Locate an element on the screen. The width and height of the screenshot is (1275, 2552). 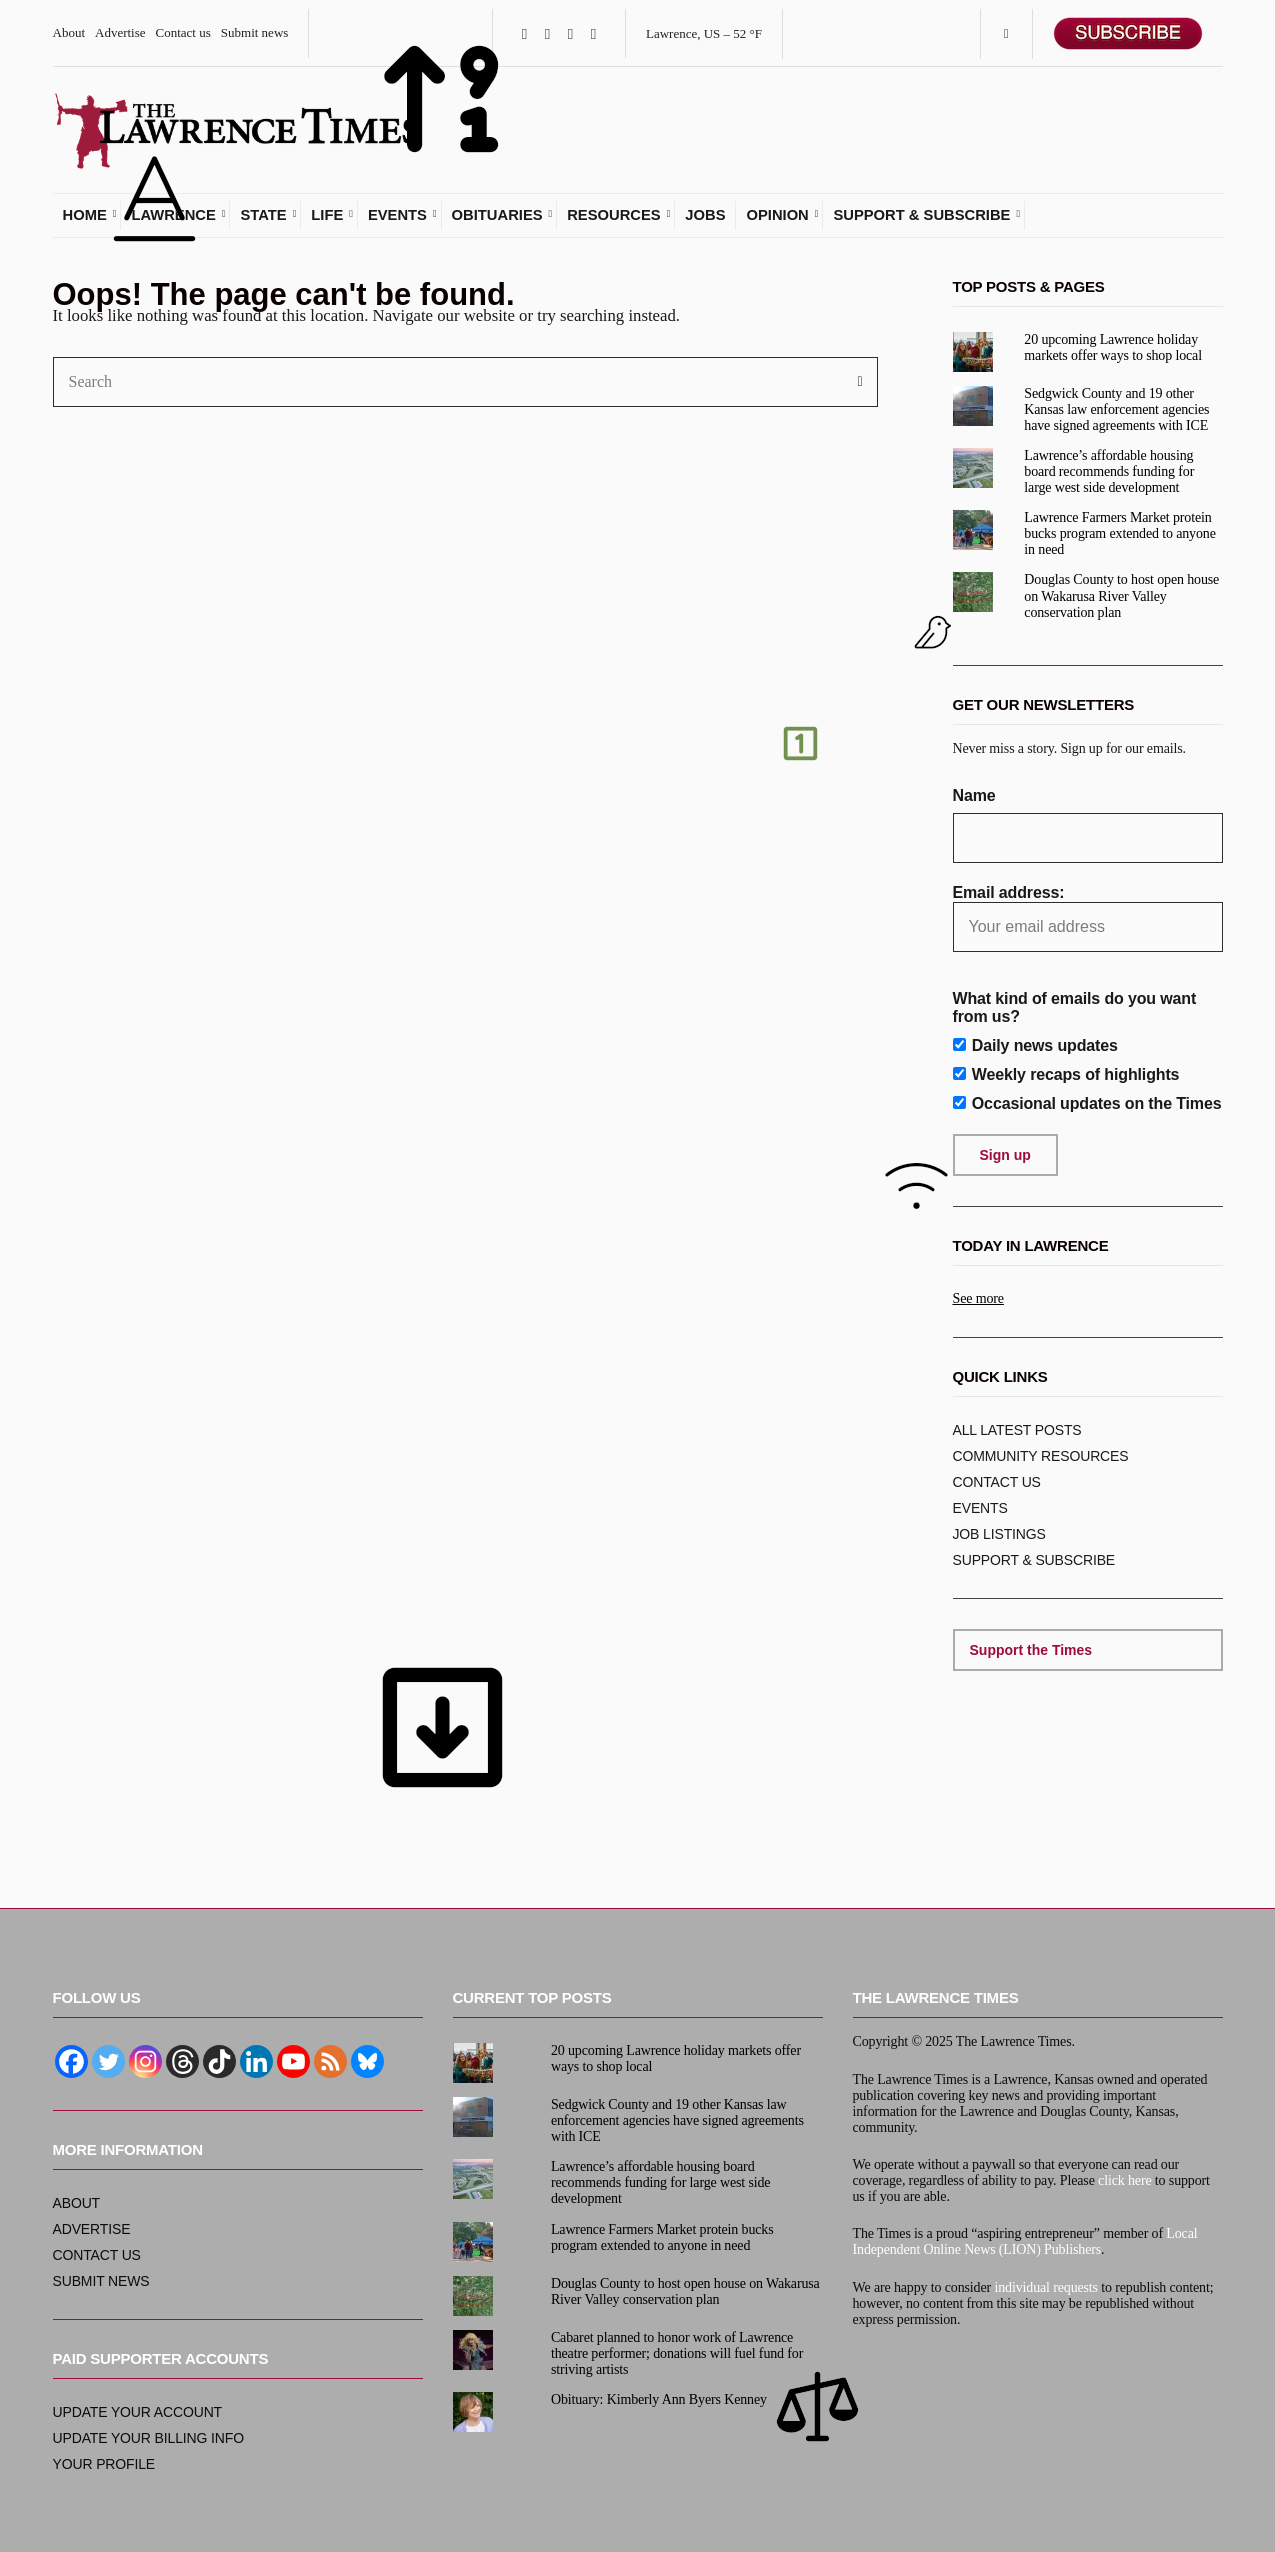
download file or content is located at coordinates (442, 1727).